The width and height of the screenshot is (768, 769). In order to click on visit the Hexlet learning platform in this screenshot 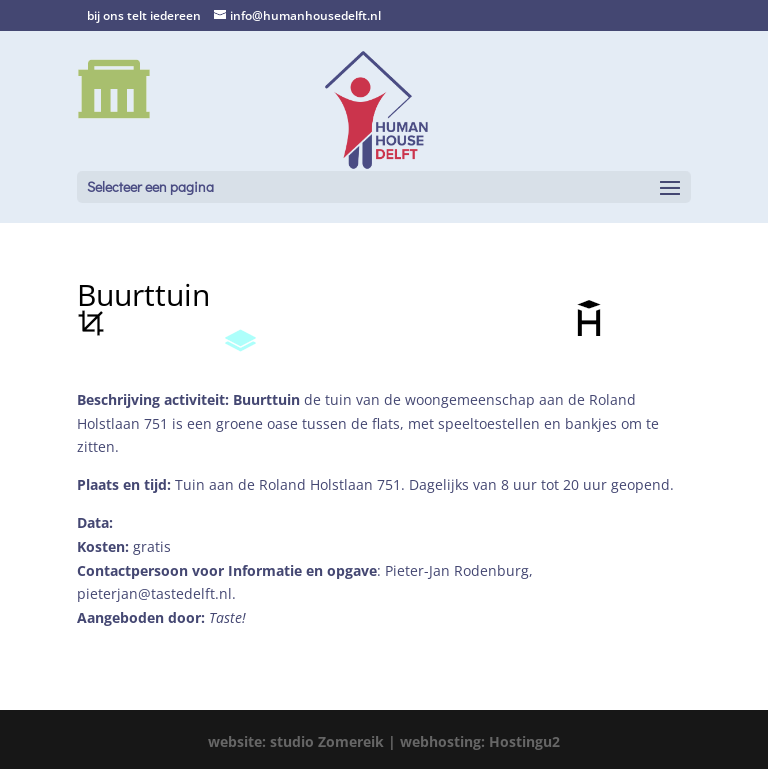, I will do `click(589, 318)`.